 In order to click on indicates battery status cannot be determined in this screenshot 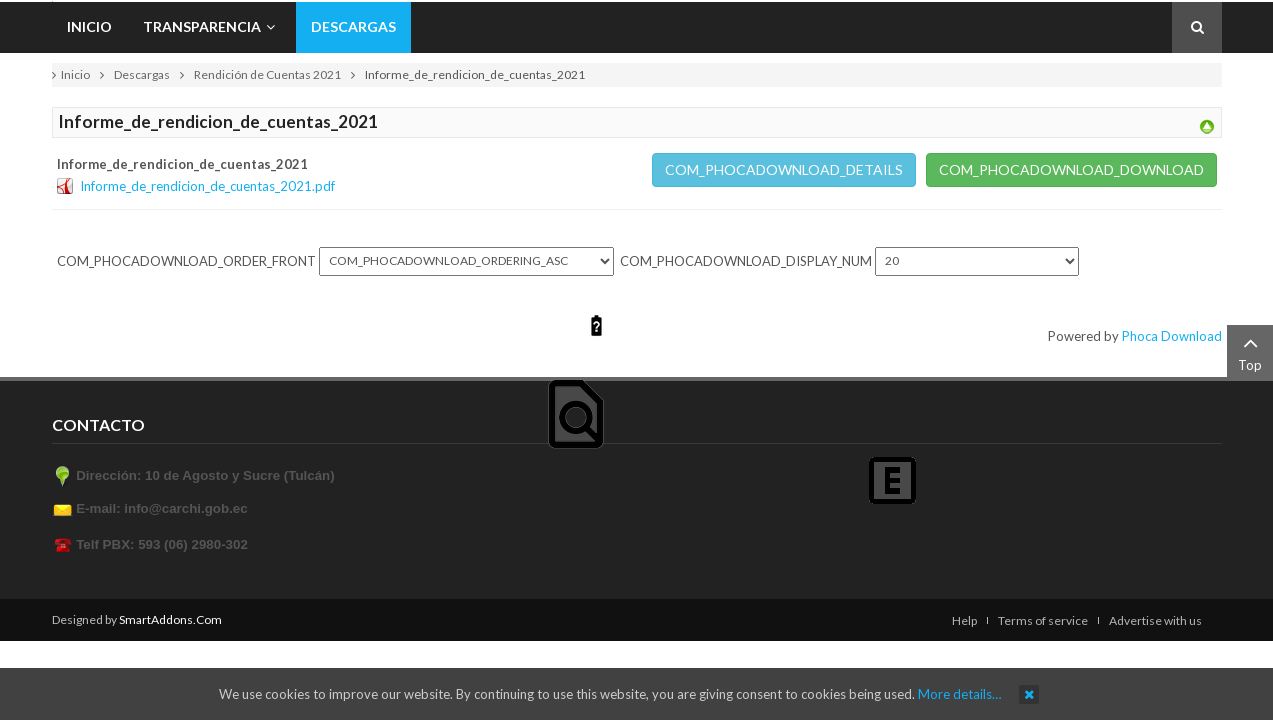, I will do `click(596, 325)`.